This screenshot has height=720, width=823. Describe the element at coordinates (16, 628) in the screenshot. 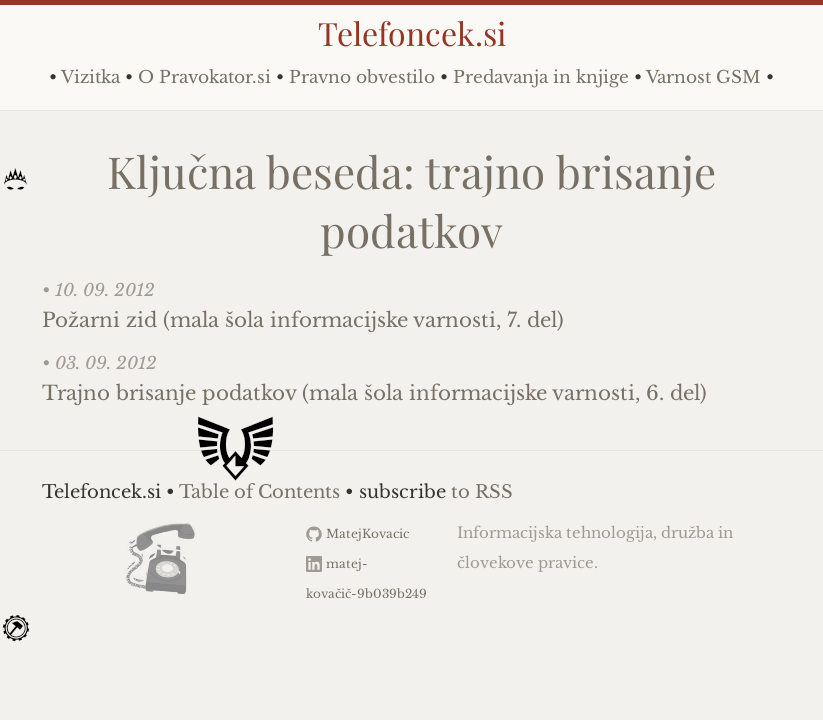

I see `access crafting or workshop settings` at that location.